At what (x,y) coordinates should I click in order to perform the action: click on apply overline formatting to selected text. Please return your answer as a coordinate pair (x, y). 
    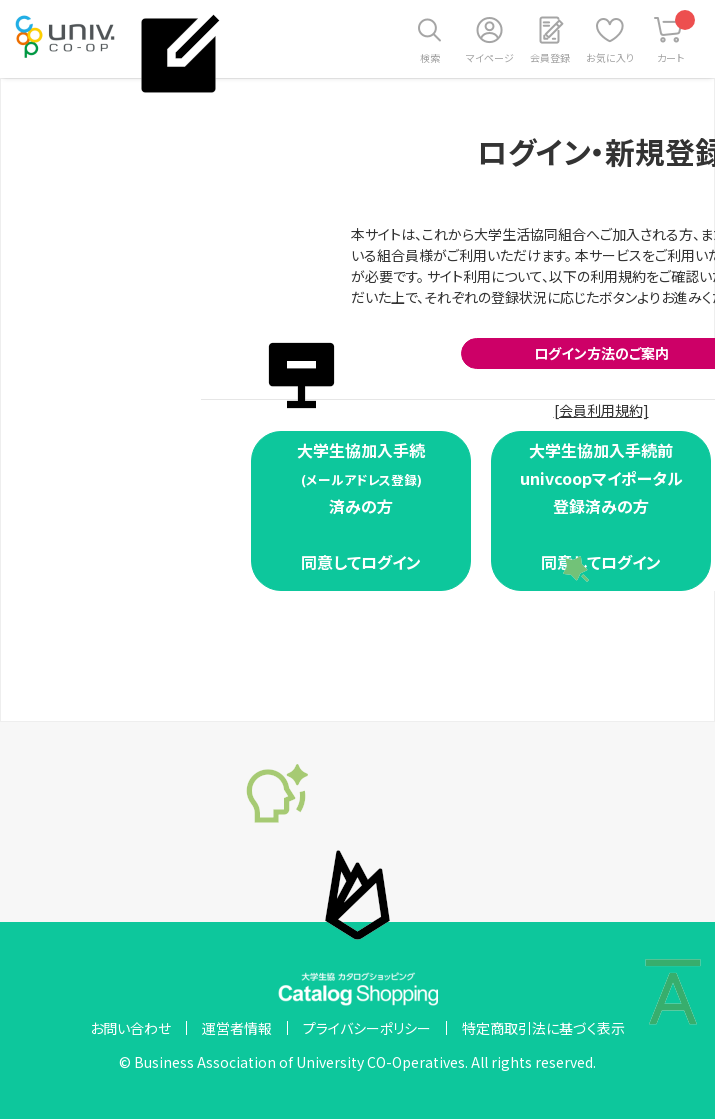
    Looking at the image, I should click on (673, 990).